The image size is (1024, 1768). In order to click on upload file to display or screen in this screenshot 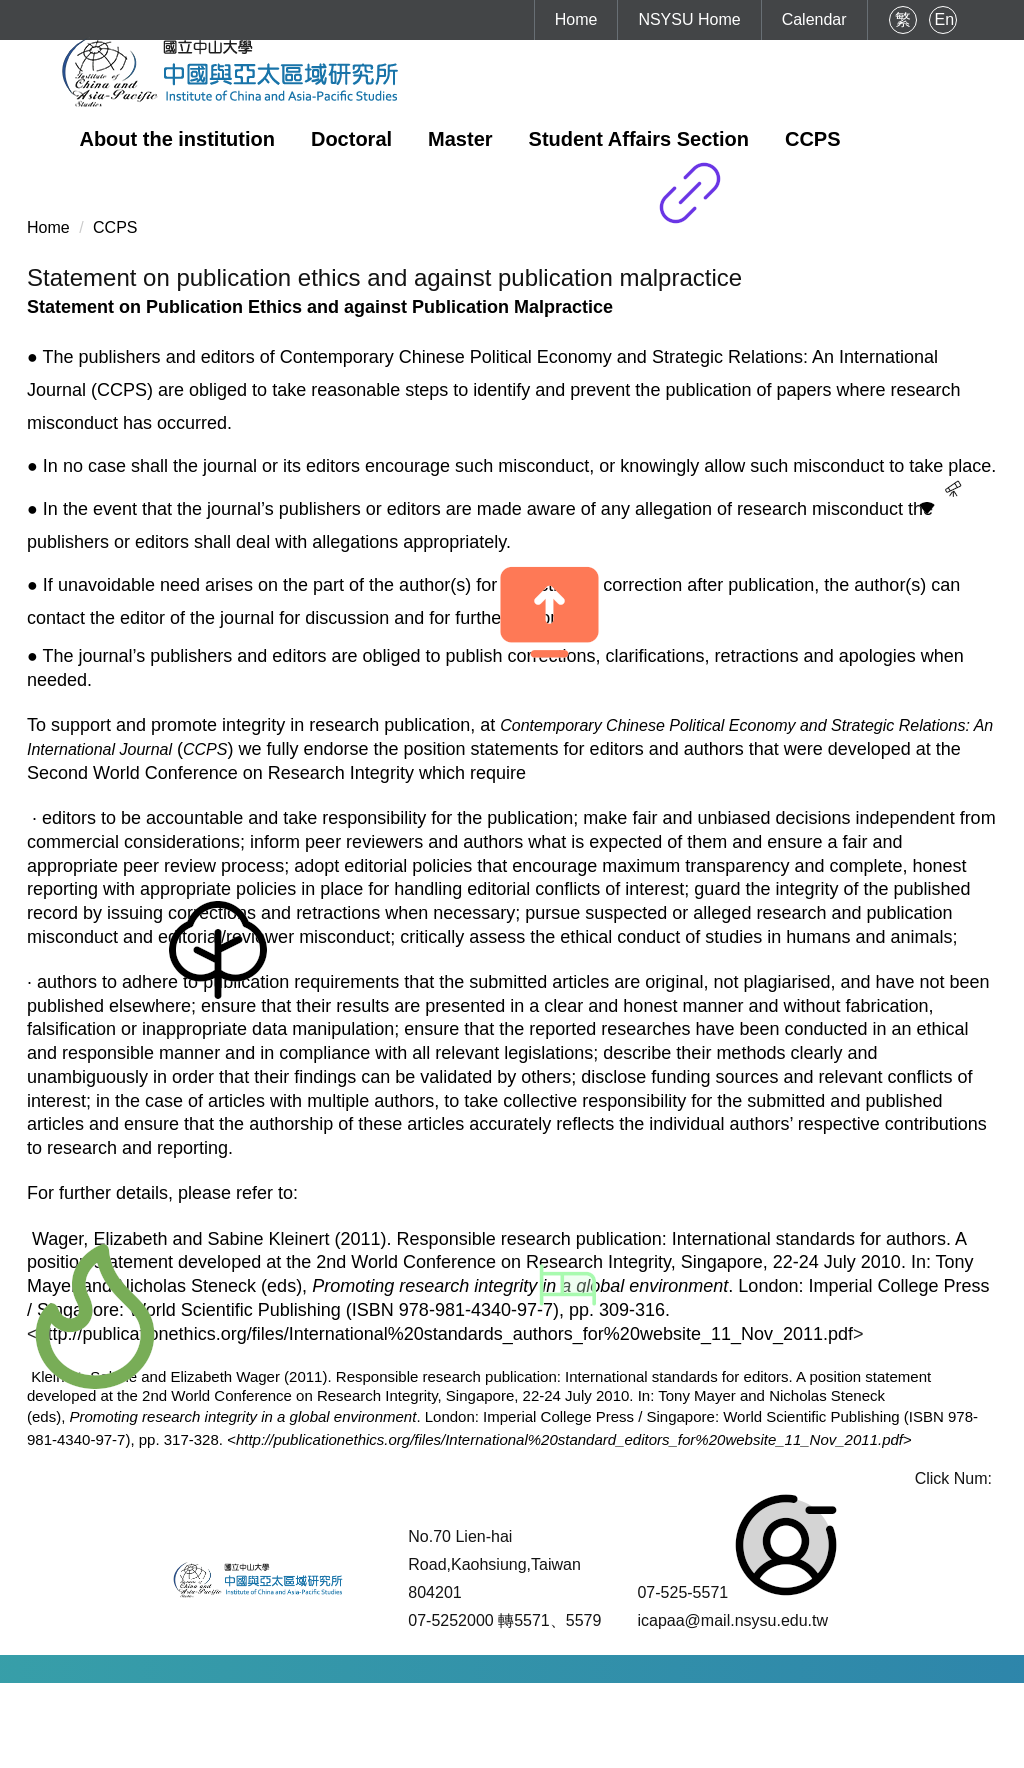, I will do `click(549, 608)`.